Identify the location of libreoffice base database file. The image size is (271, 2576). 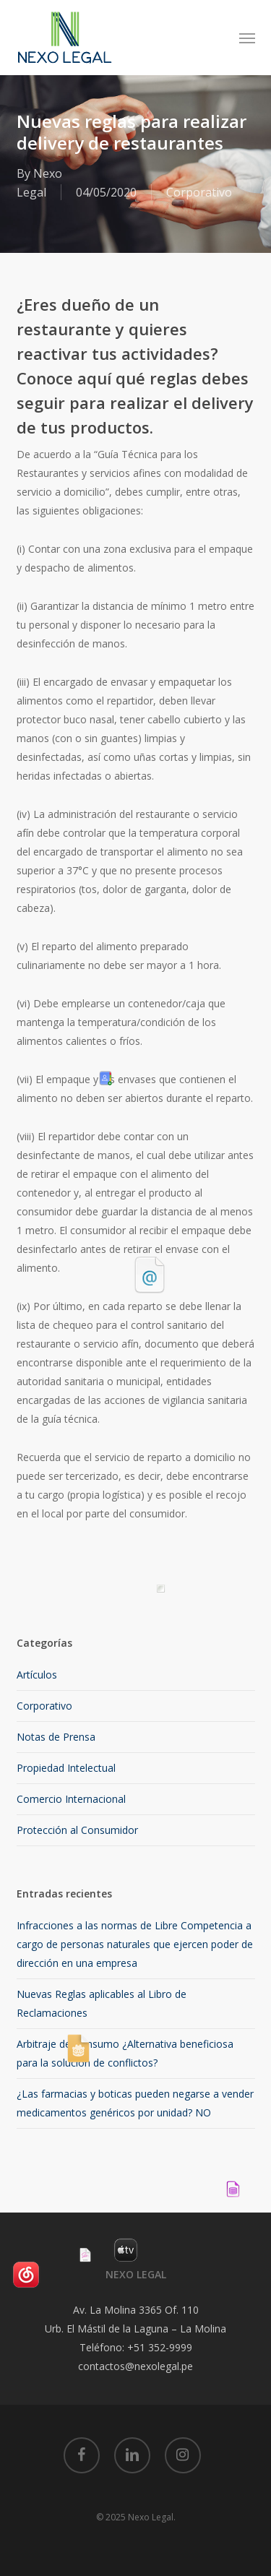
(233, 2189).